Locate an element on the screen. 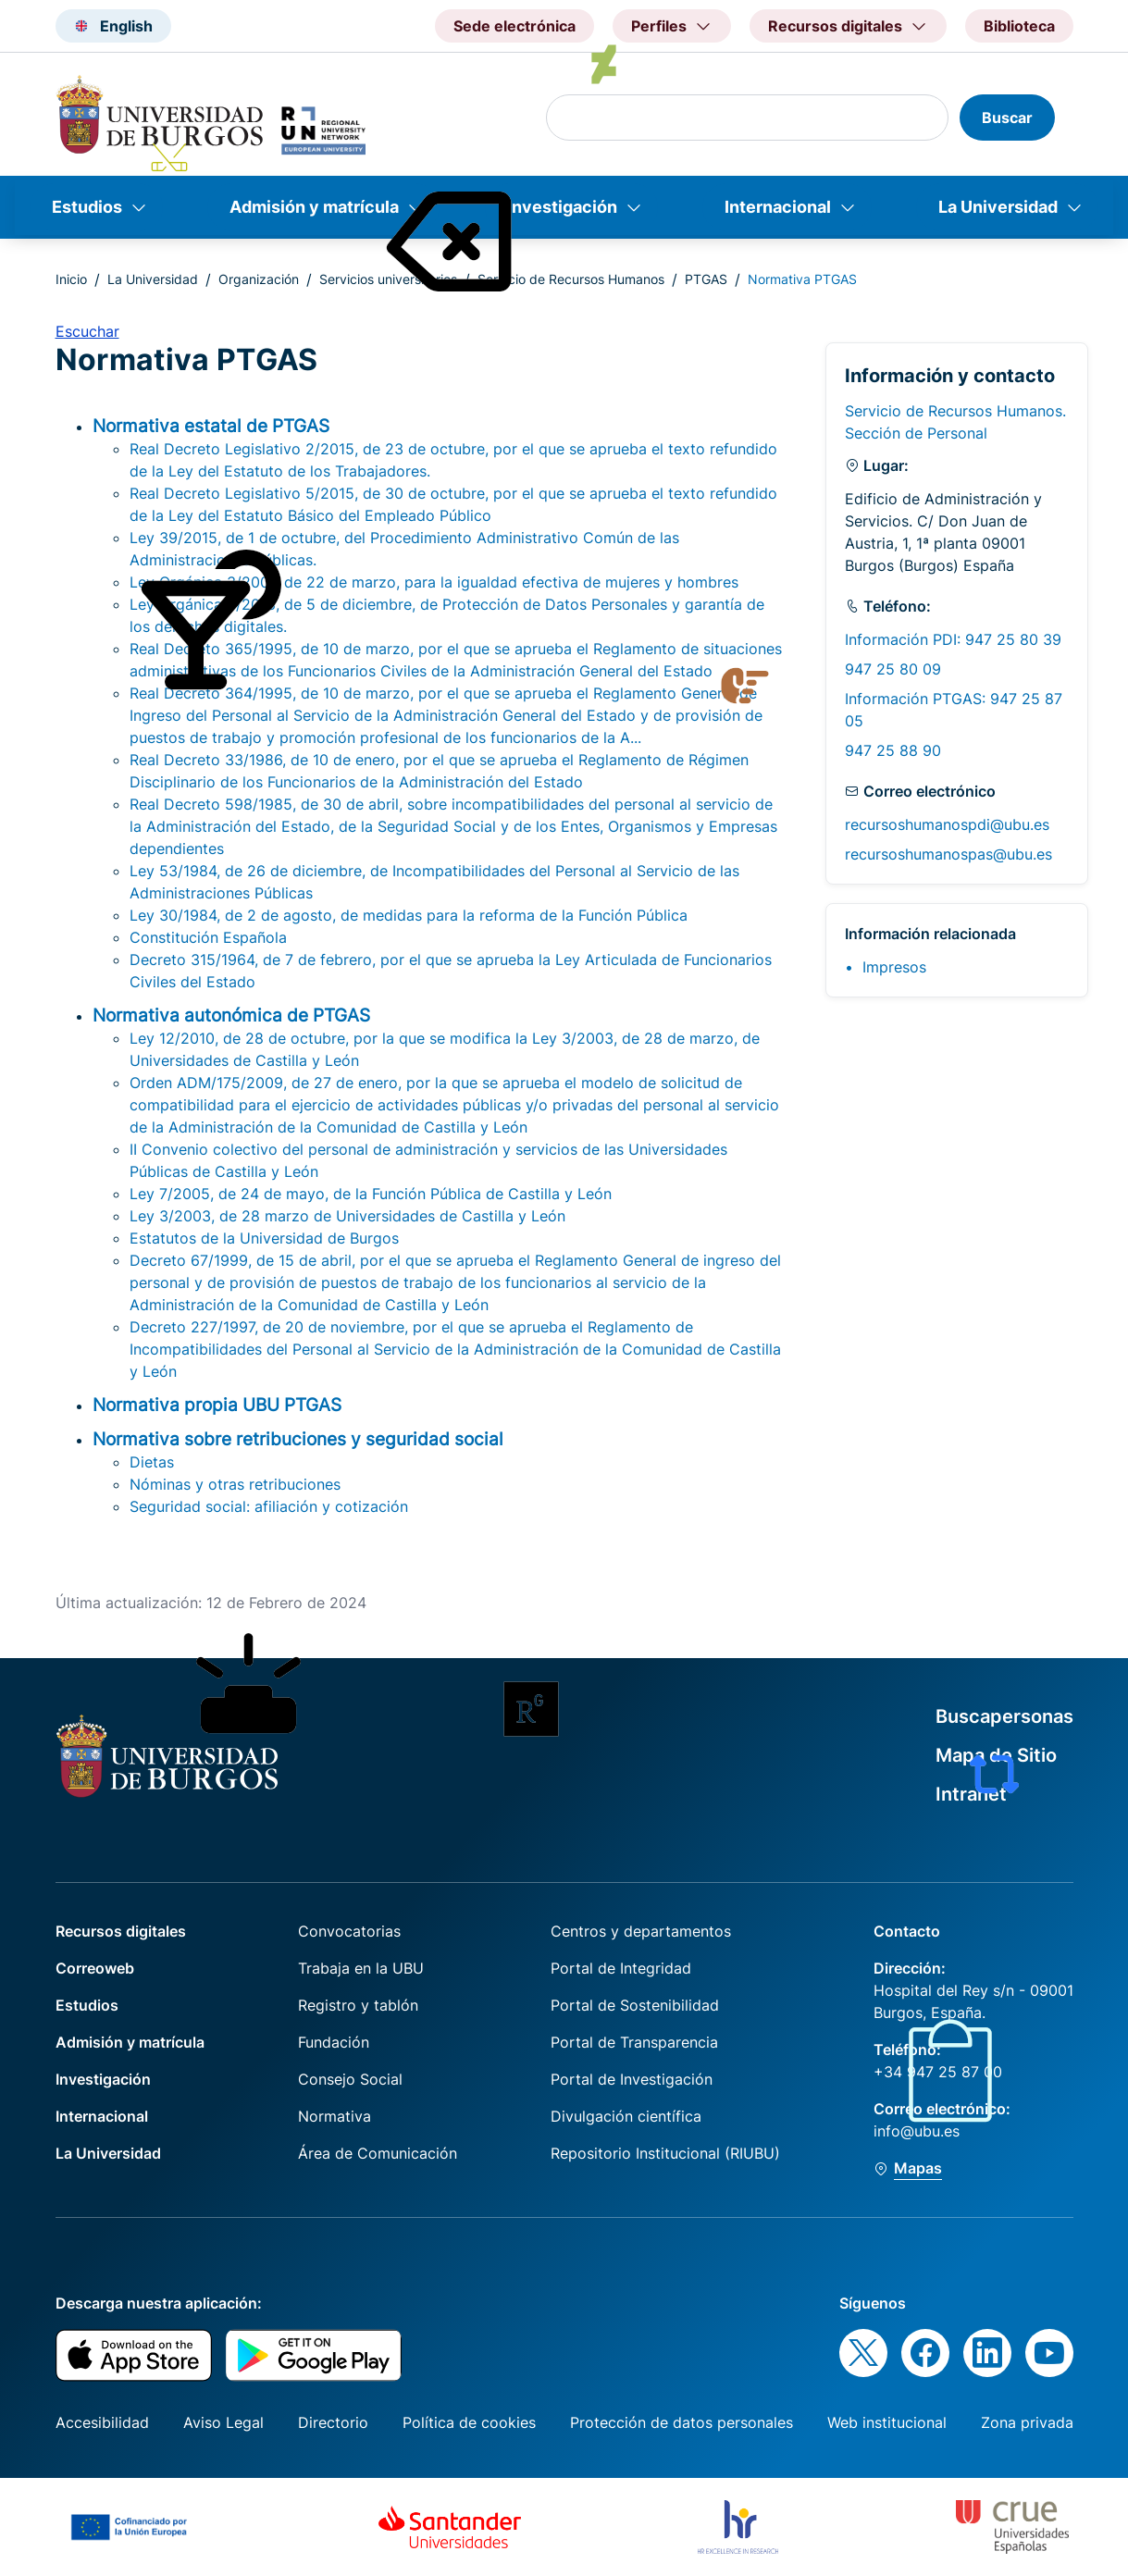  access bar or cocktail menu is located at coordinates (204, 627).